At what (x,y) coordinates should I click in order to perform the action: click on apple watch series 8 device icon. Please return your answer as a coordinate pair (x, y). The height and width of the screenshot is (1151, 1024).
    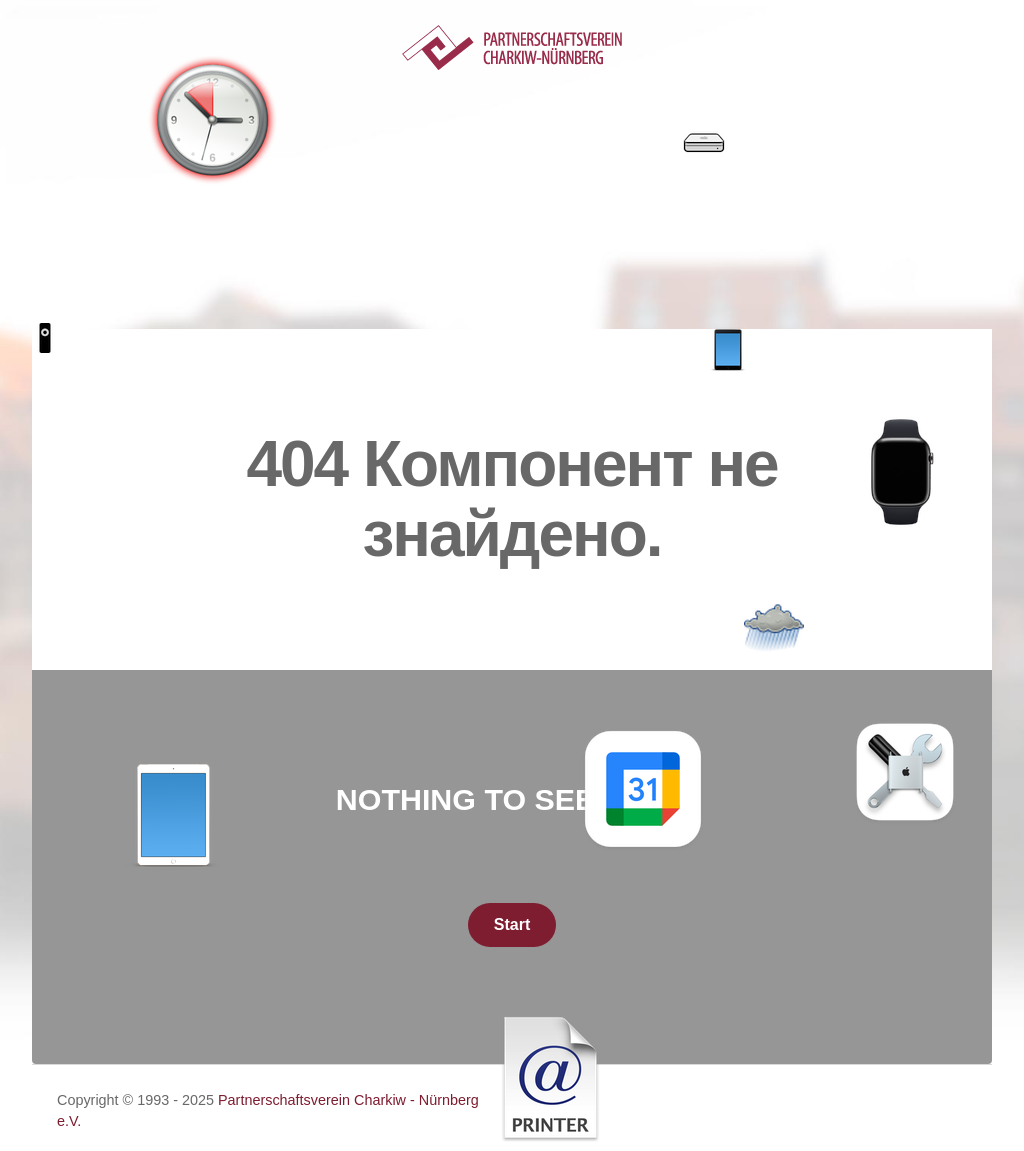
    Looking at the image, I should click on (901, 472).